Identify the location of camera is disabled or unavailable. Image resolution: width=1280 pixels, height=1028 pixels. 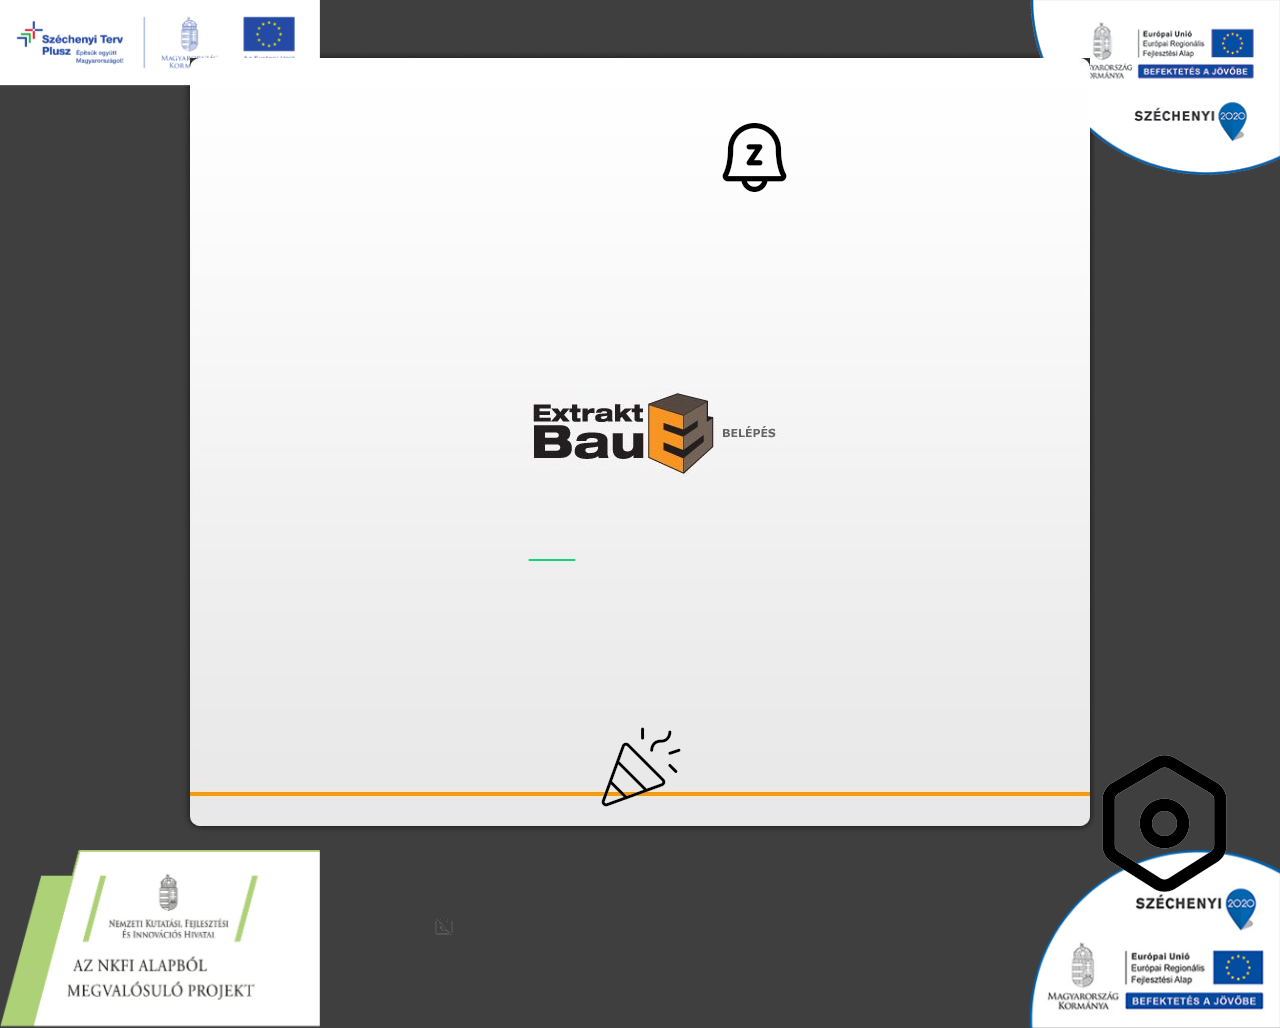
(444, 927).